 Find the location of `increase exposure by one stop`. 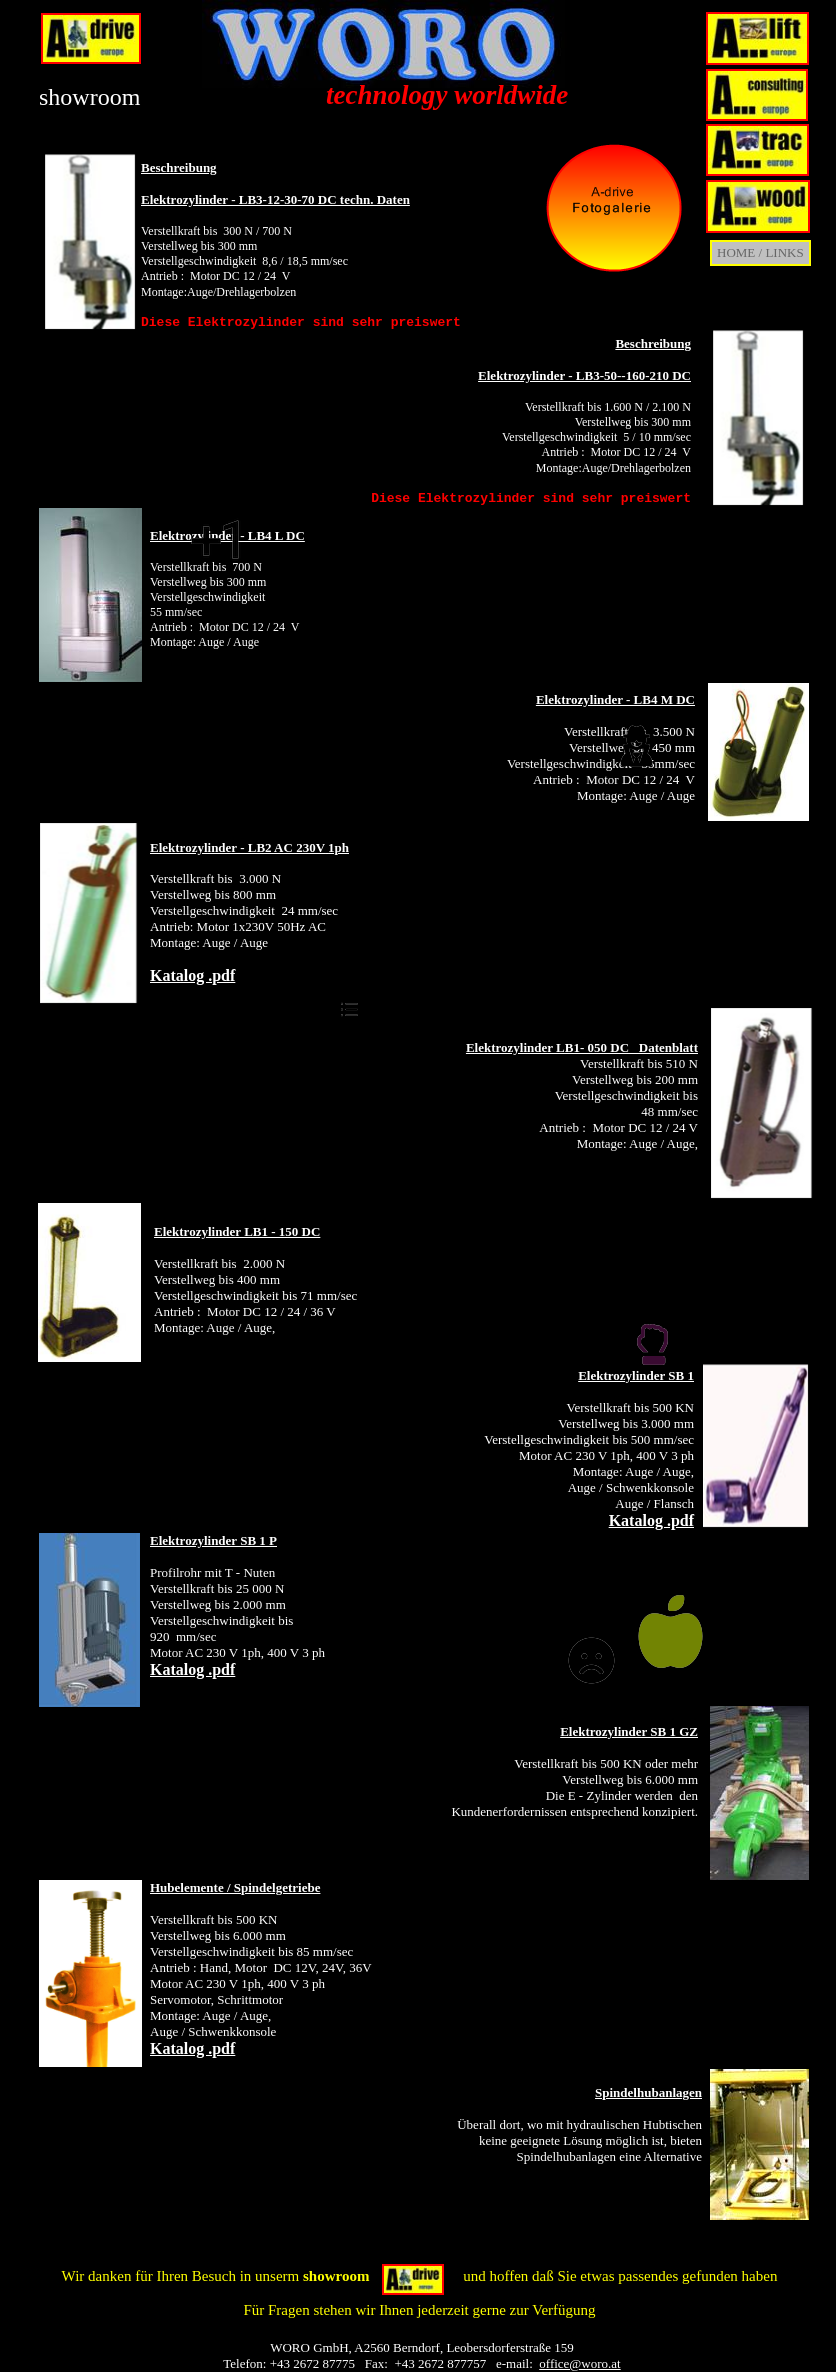

increase exposure by one stop is located at coordinates (215, 541).